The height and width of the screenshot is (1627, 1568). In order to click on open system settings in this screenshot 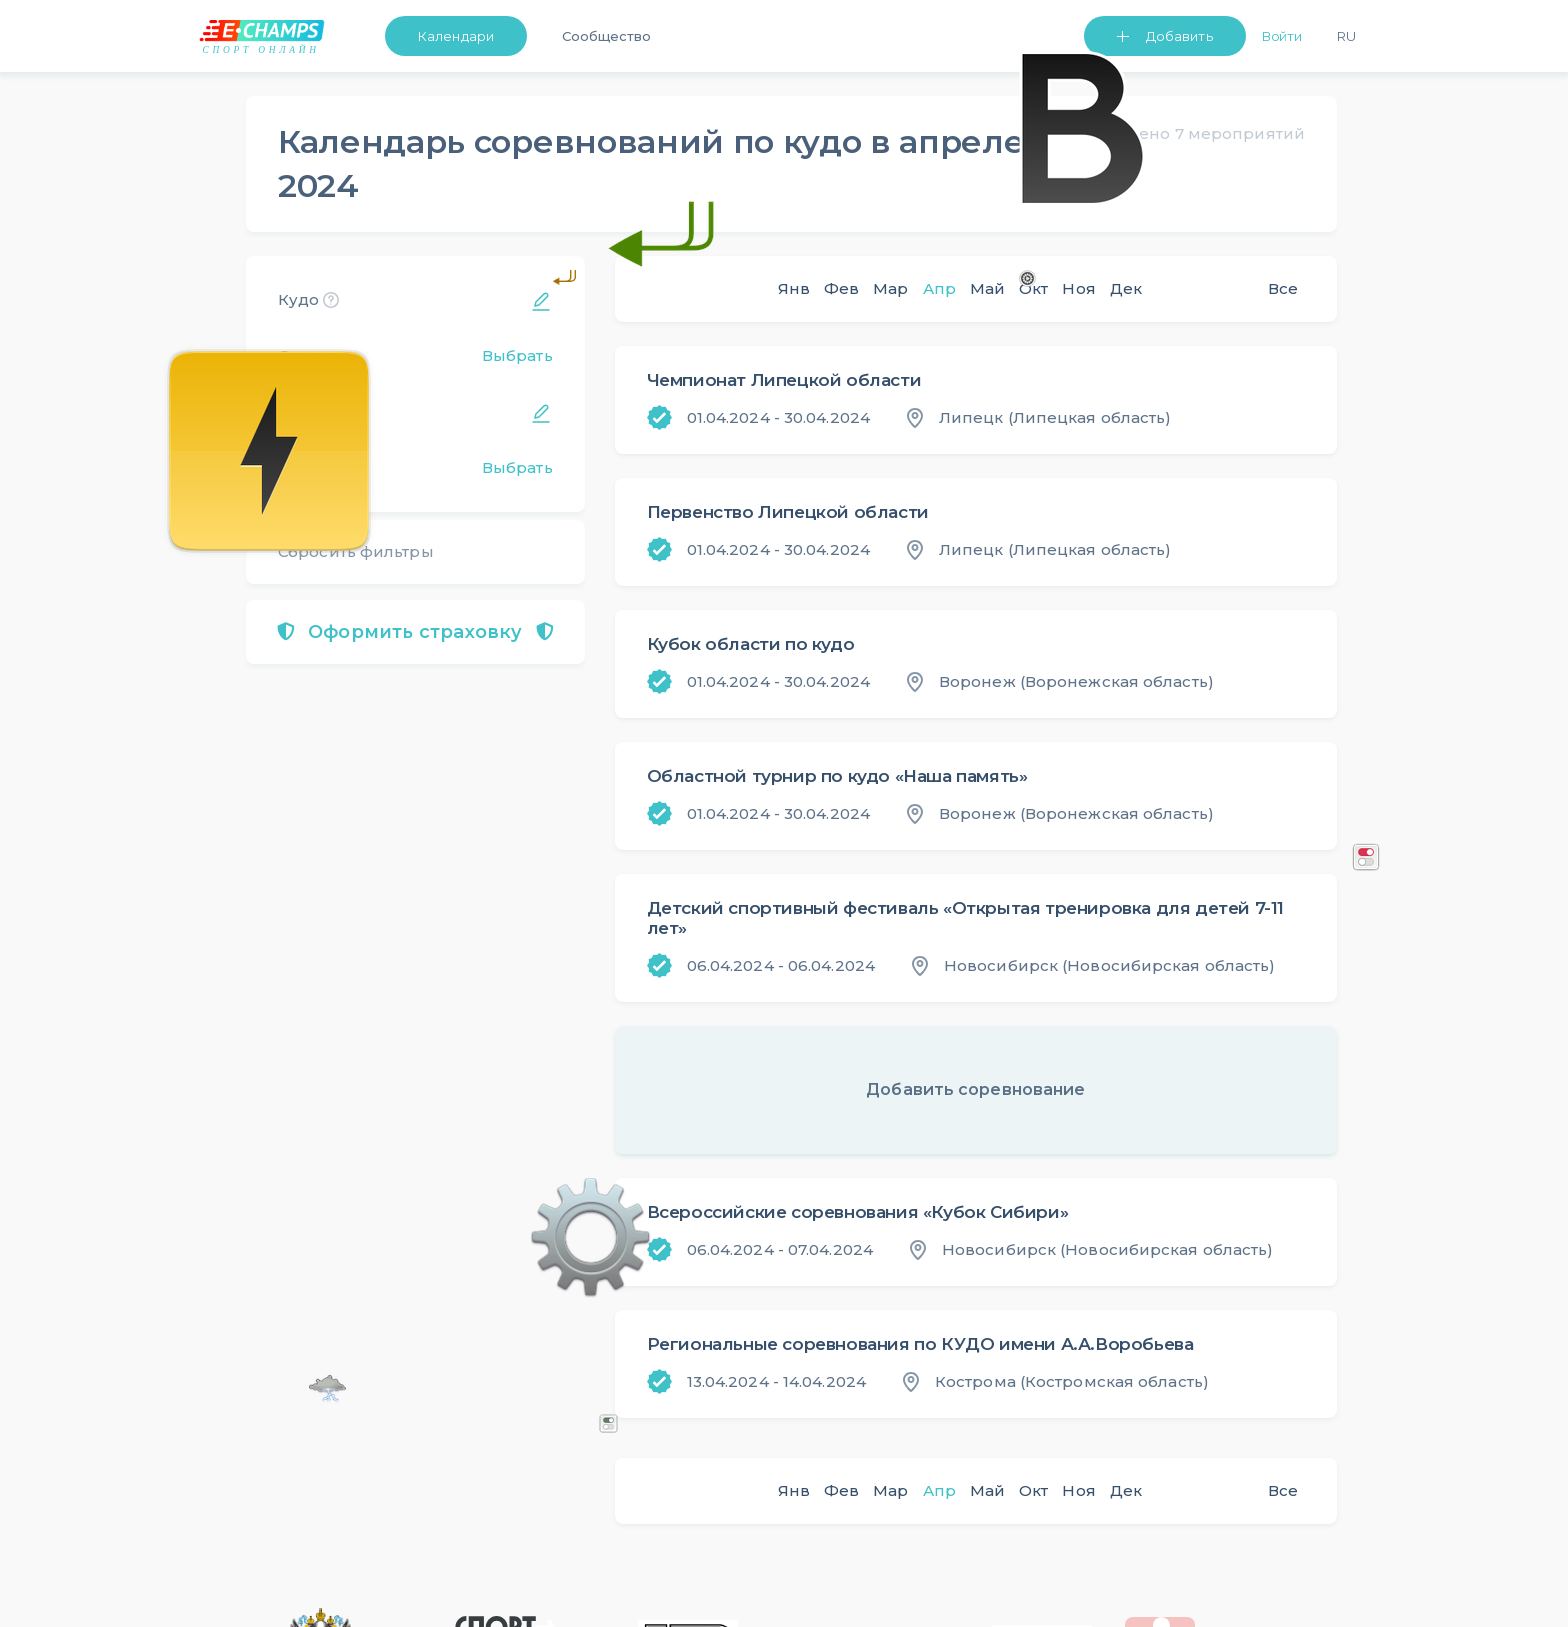, I will do `click(1027, 278)`.